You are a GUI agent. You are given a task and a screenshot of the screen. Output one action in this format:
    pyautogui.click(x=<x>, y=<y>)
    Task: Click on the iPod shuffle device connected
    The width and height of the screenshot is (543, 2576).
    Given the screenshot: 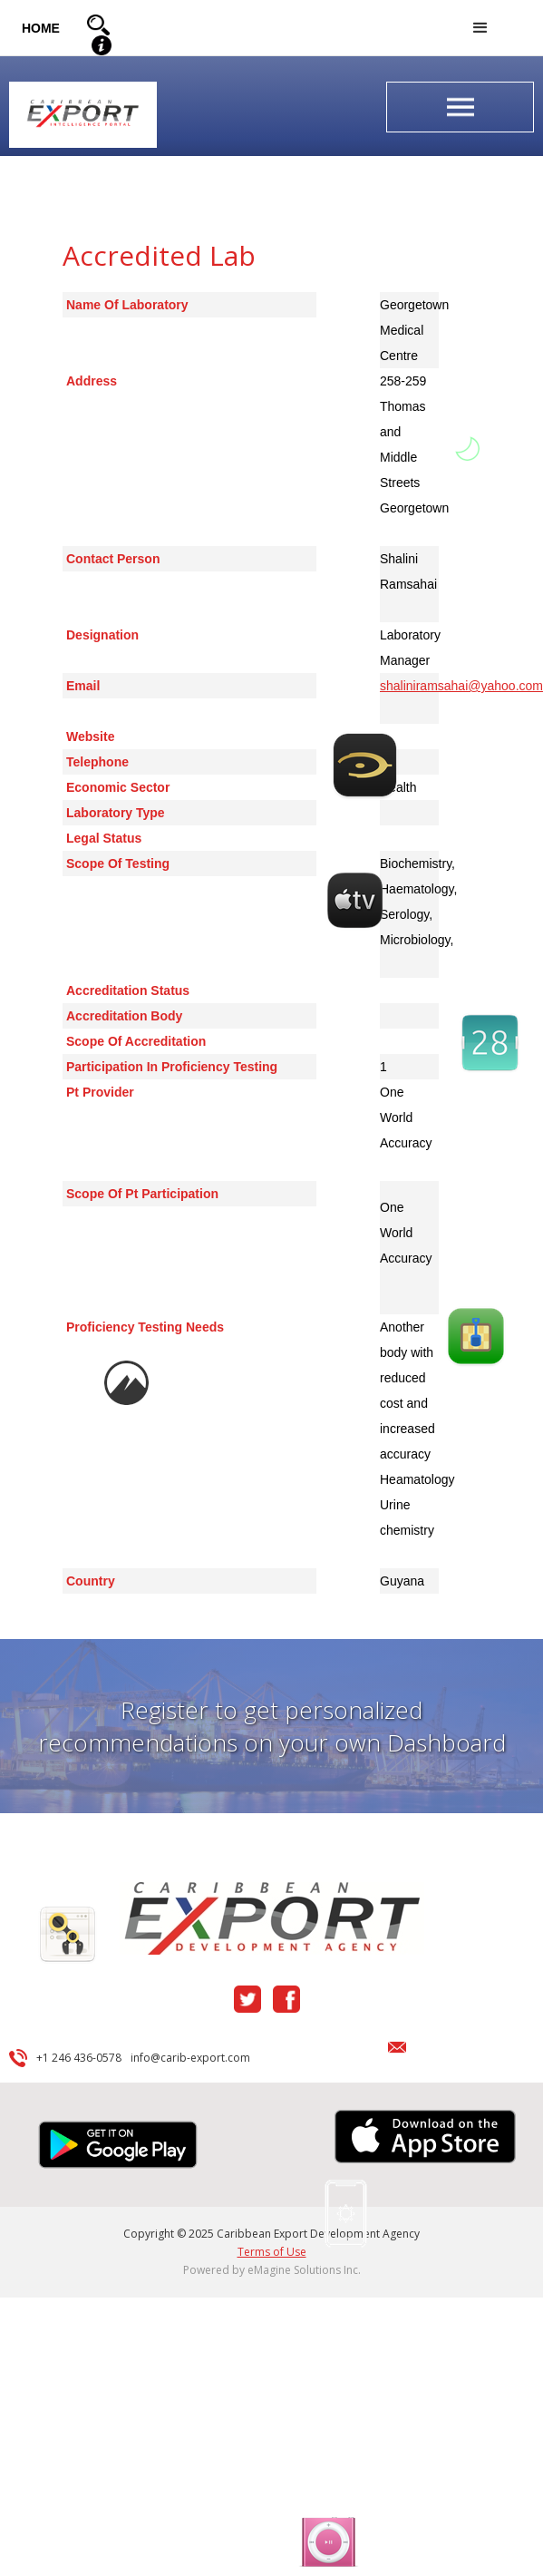 What is the action you would take?
    pyautogui.click(x=328, y=2542)
    